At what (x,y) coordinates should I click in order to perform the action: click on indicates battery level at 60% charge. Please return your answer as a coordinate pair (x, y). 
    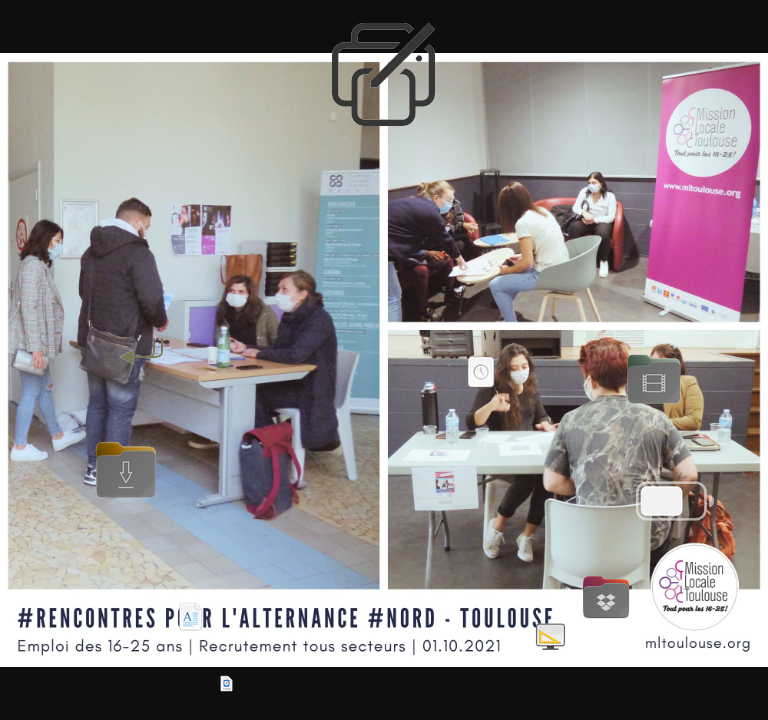
    Looking at the image, I should click on (675, 501).